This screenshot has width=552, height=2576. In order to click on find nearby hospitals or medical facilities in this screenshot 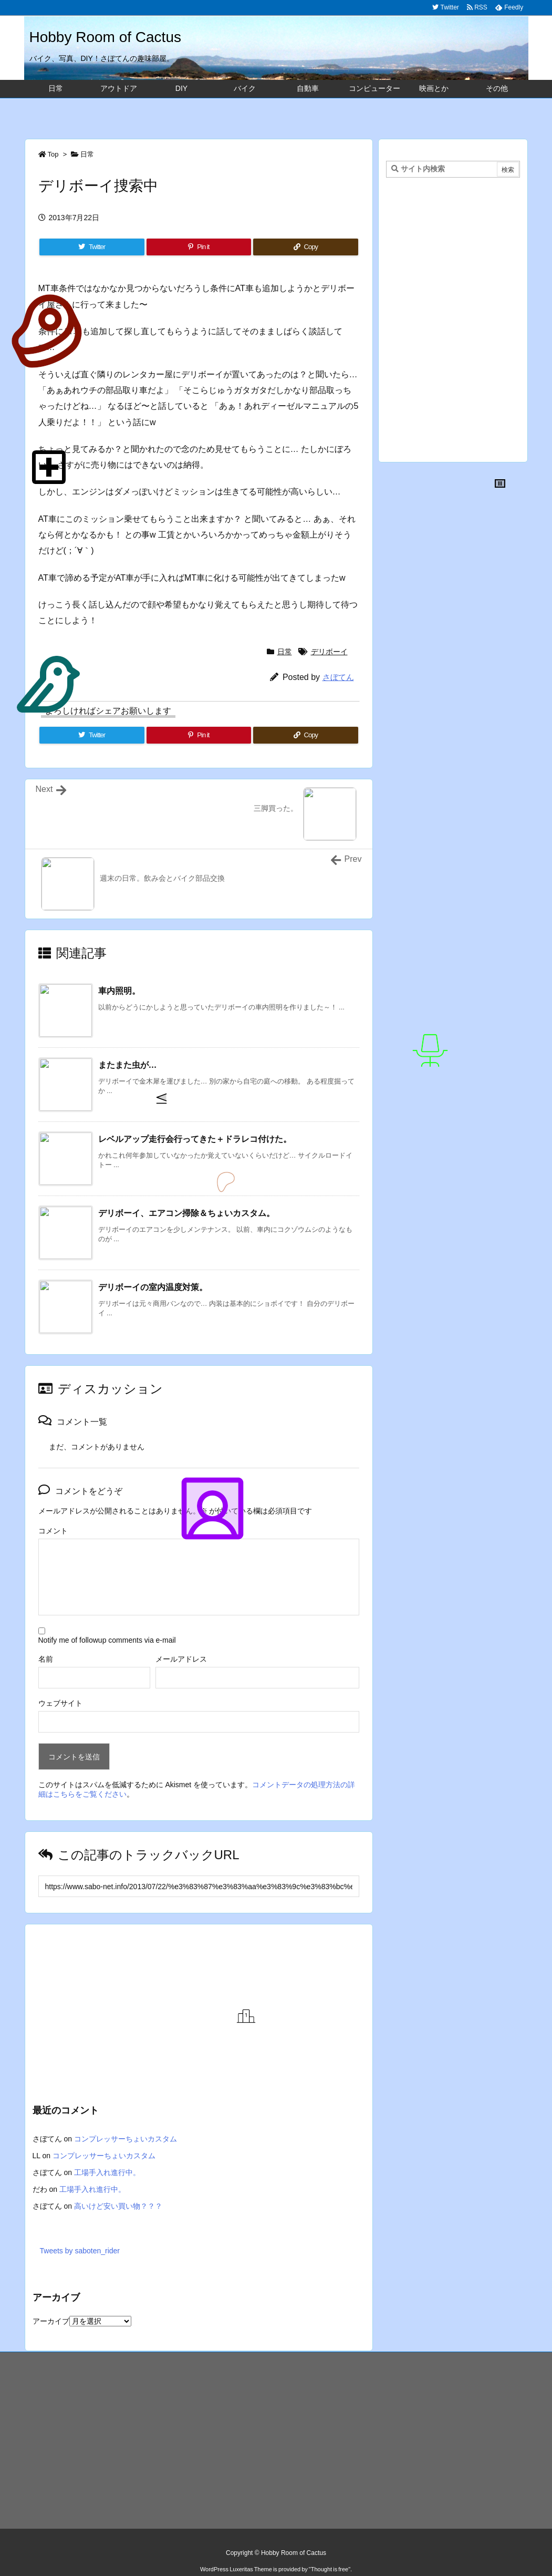, I will do `click(49, 467)`.